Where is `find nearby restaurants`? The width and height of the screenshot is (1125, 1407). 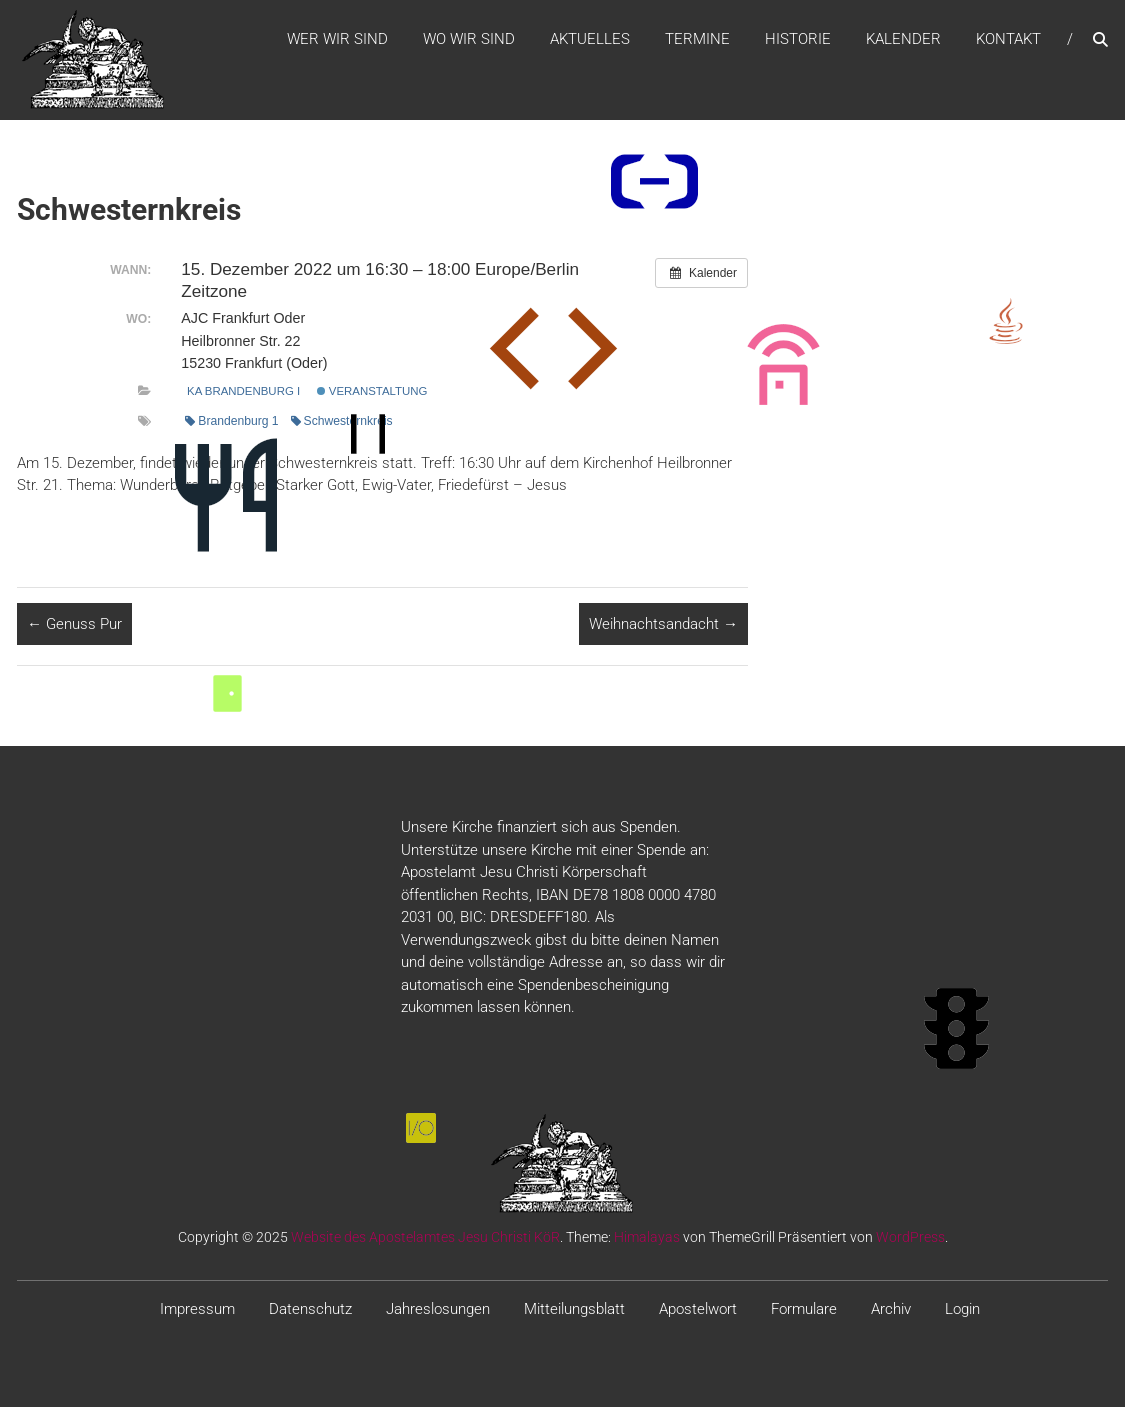 find nearby restaurants is located at coordinates (226, 495).